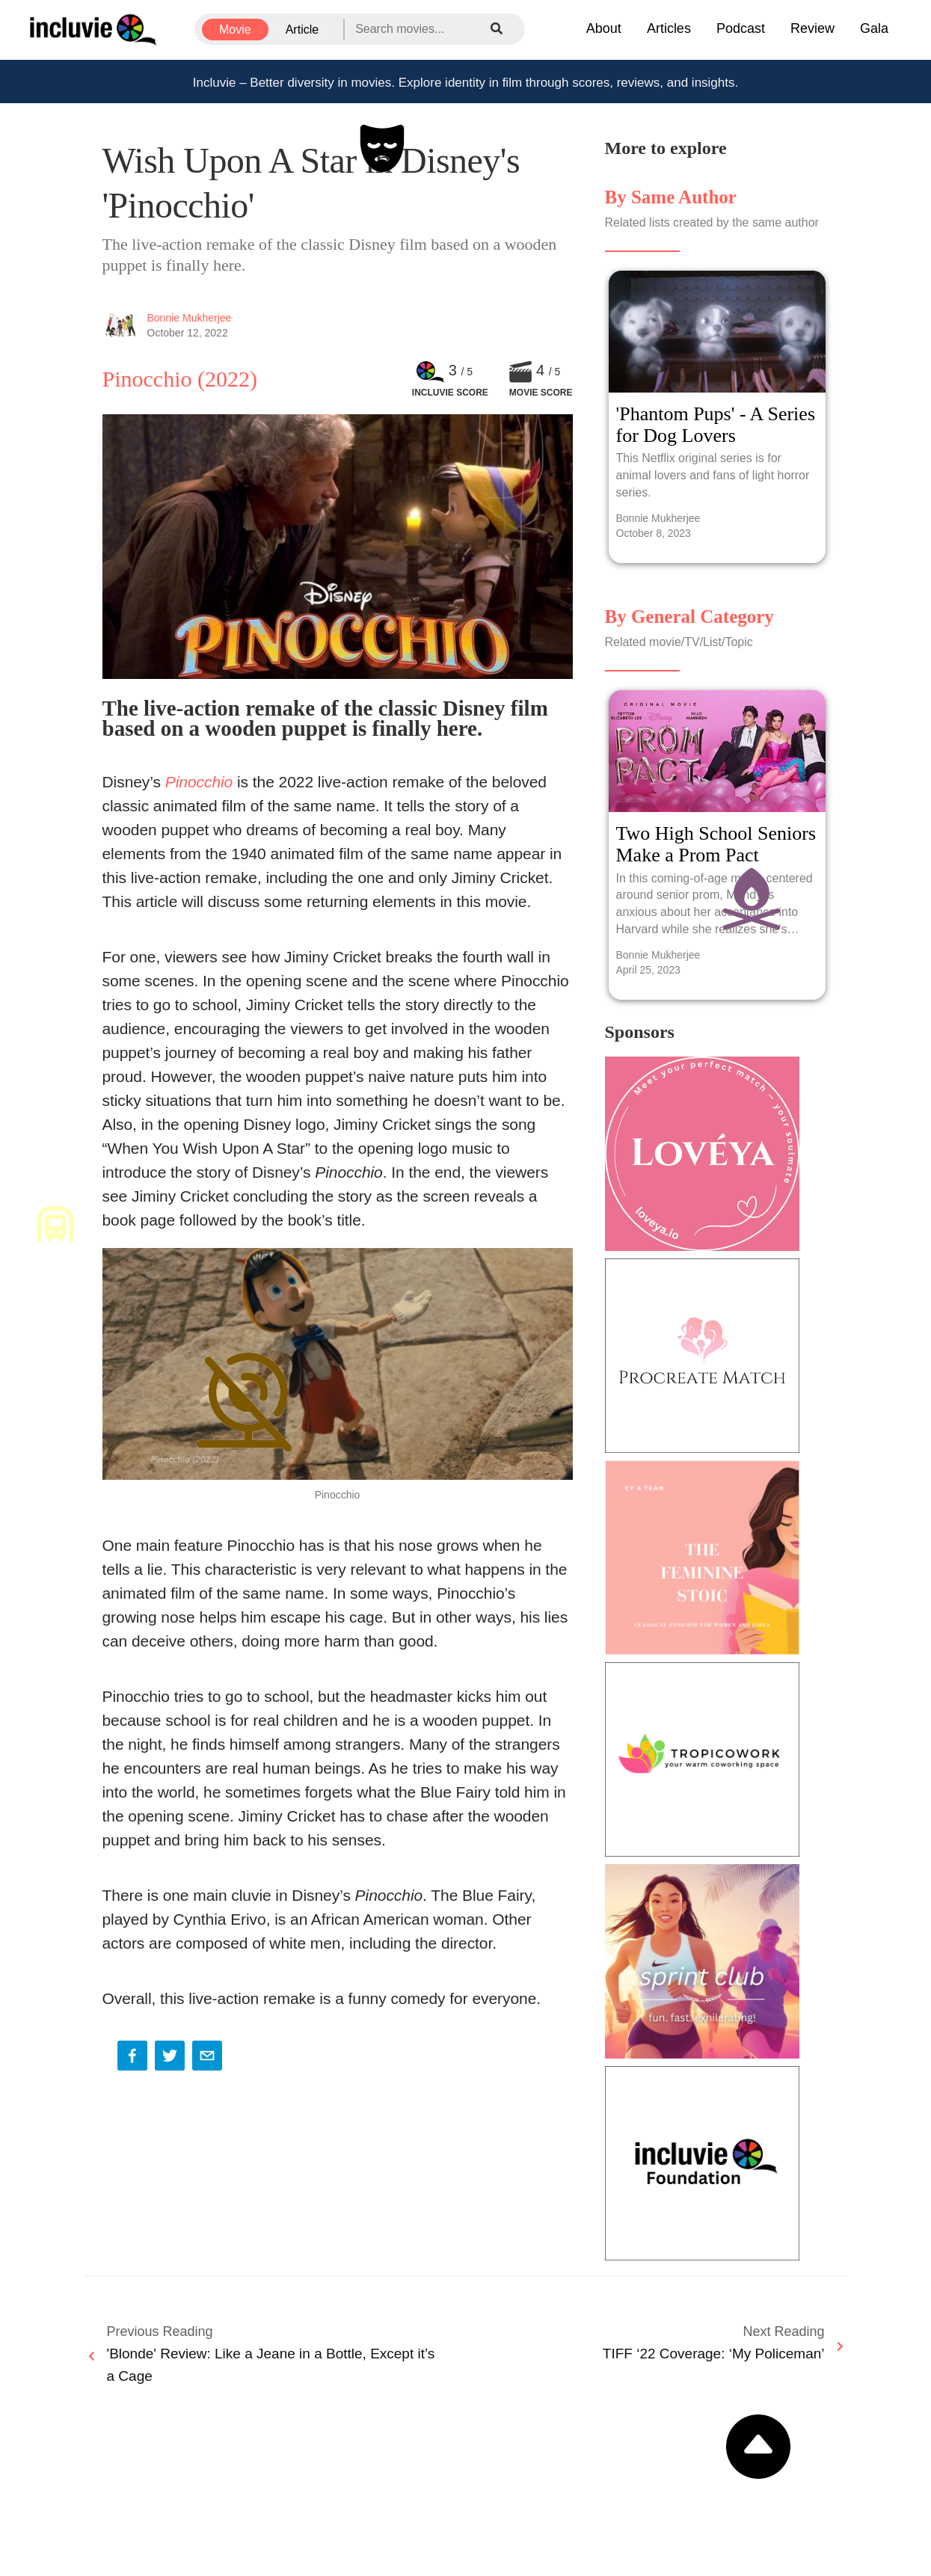 The image size is (931, 2576). Describe the element at coordinates (55, 1226) in the screenshot. I see `view subway or metro transit options` at that location.